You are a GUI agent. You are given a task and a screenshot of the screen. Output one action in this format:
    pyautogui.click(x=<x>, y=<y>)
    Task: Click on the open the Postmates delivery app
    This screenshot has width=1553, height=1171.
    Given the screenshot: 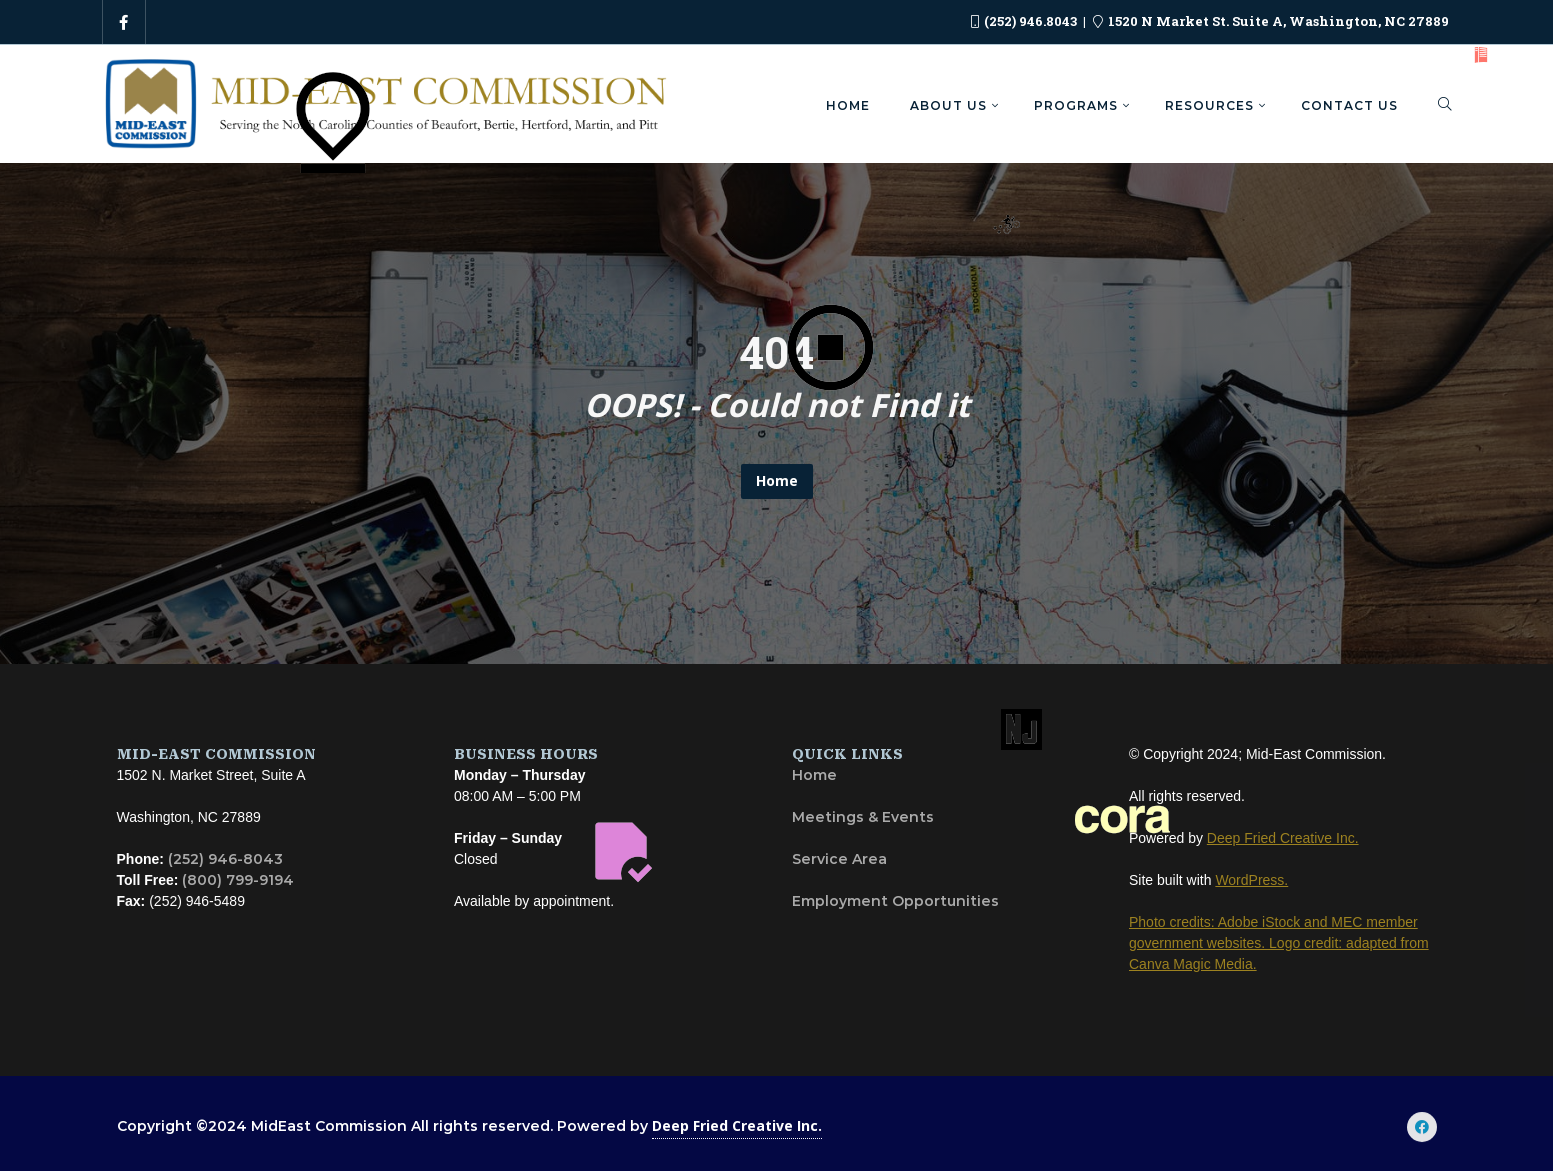 What is the action you would take?
    pyautogui.click(x=1006, y=224)
    